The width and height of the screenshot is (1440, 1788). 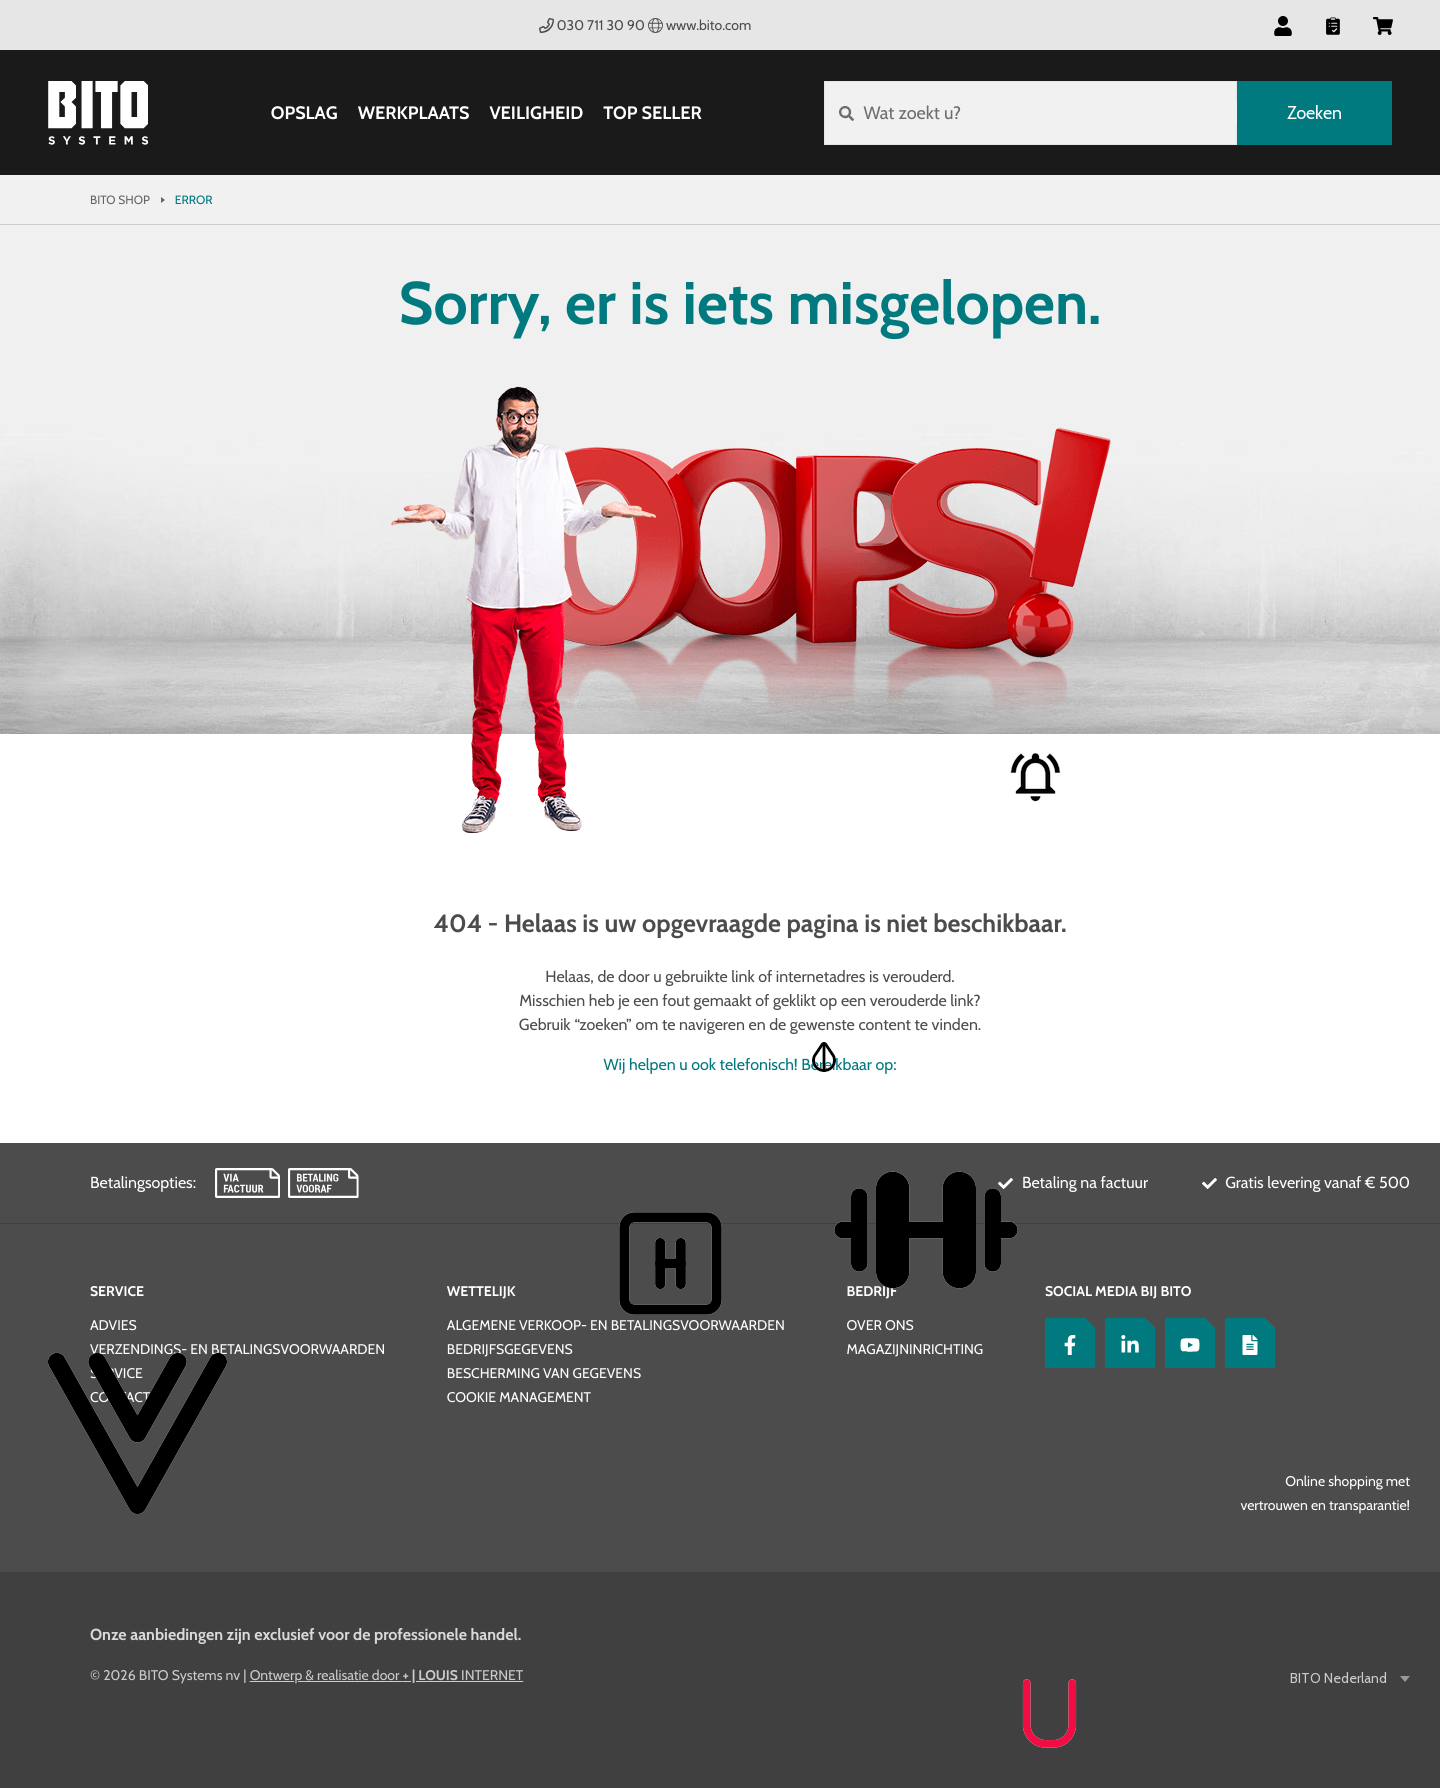 What do you see at coordinates (1049, 1713) in the screenshot?
I see `represents the letter U in text or keyboard input` at bounding box center [1049, 1713].